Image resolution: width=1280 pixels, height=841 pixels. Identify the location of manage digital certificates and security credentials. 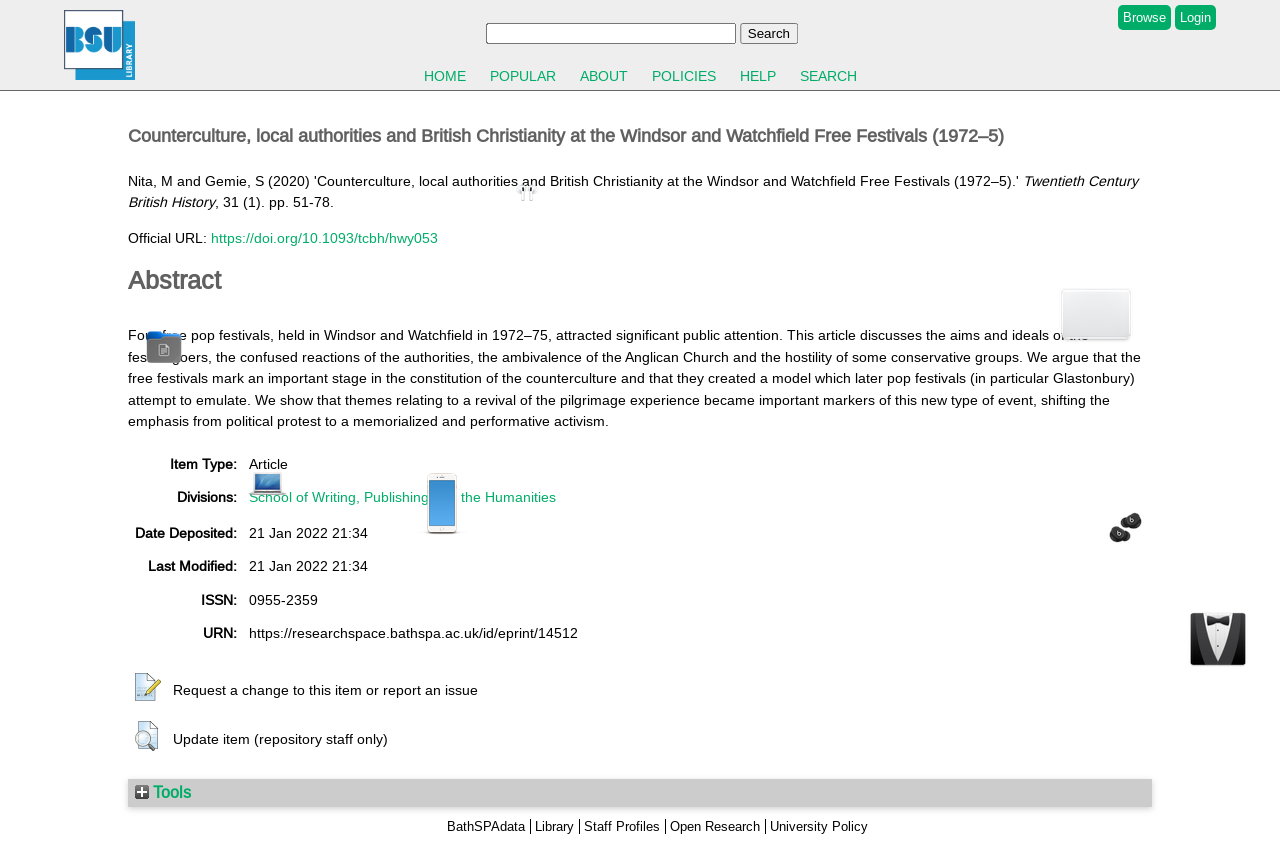
(1218, 639).